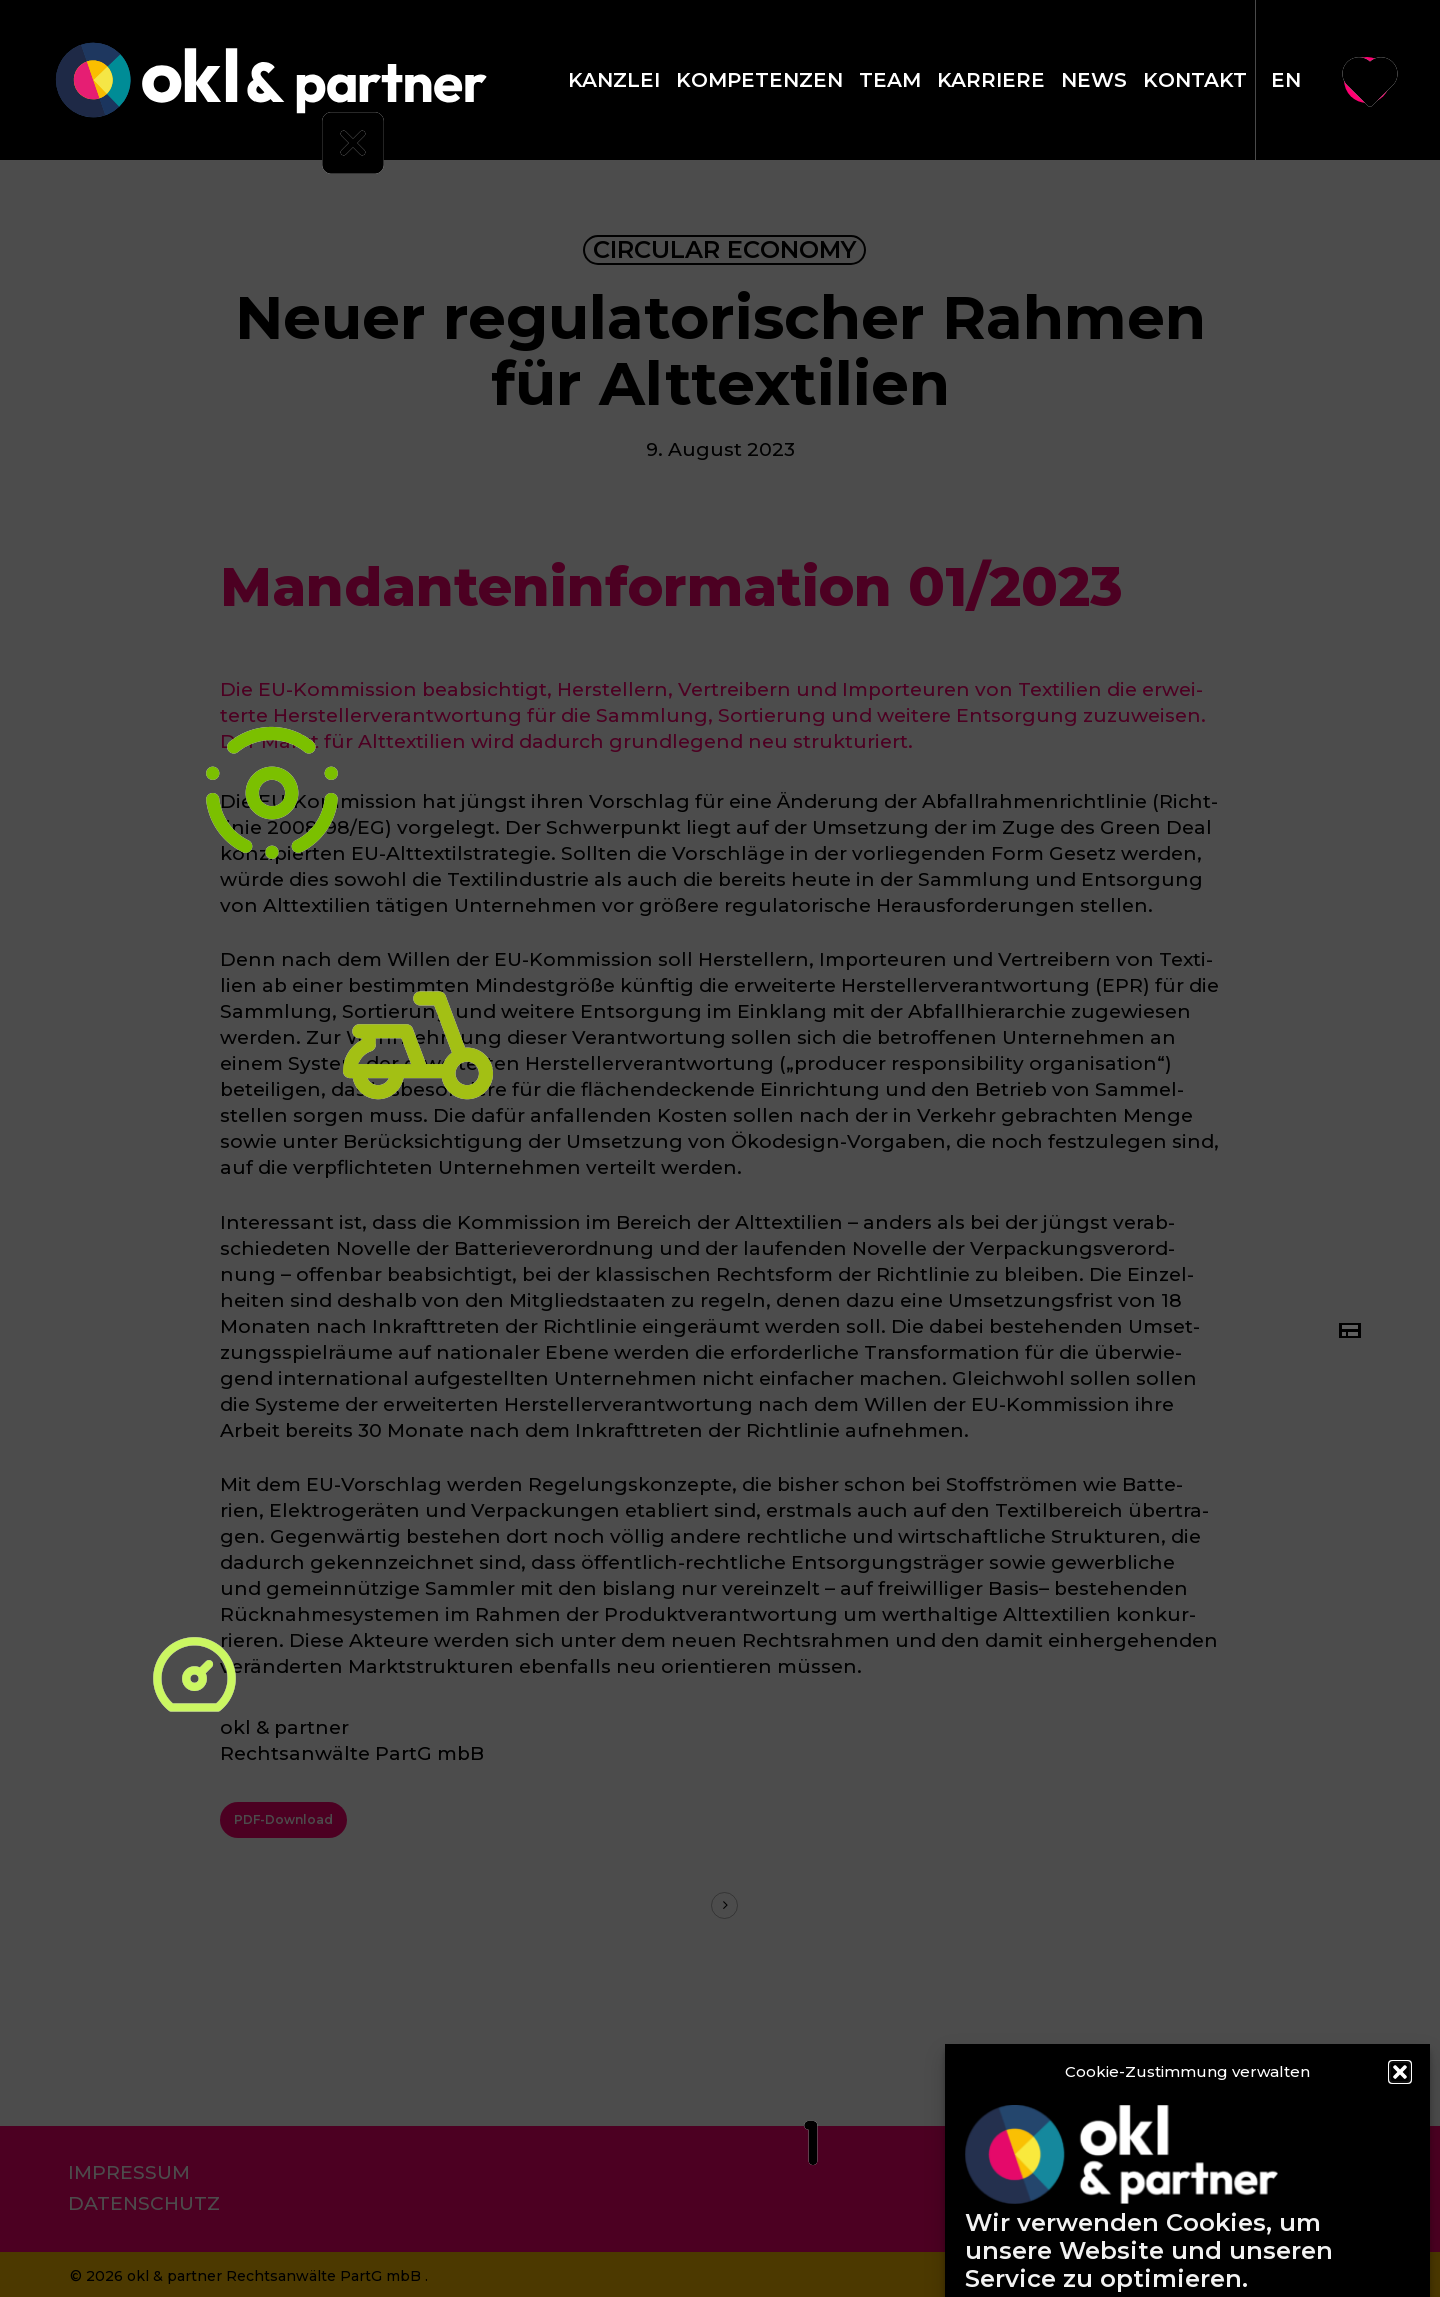  Describe the element at coordinates (272, 793) in the screenshot. I see `access science or chemistry features` at that location.